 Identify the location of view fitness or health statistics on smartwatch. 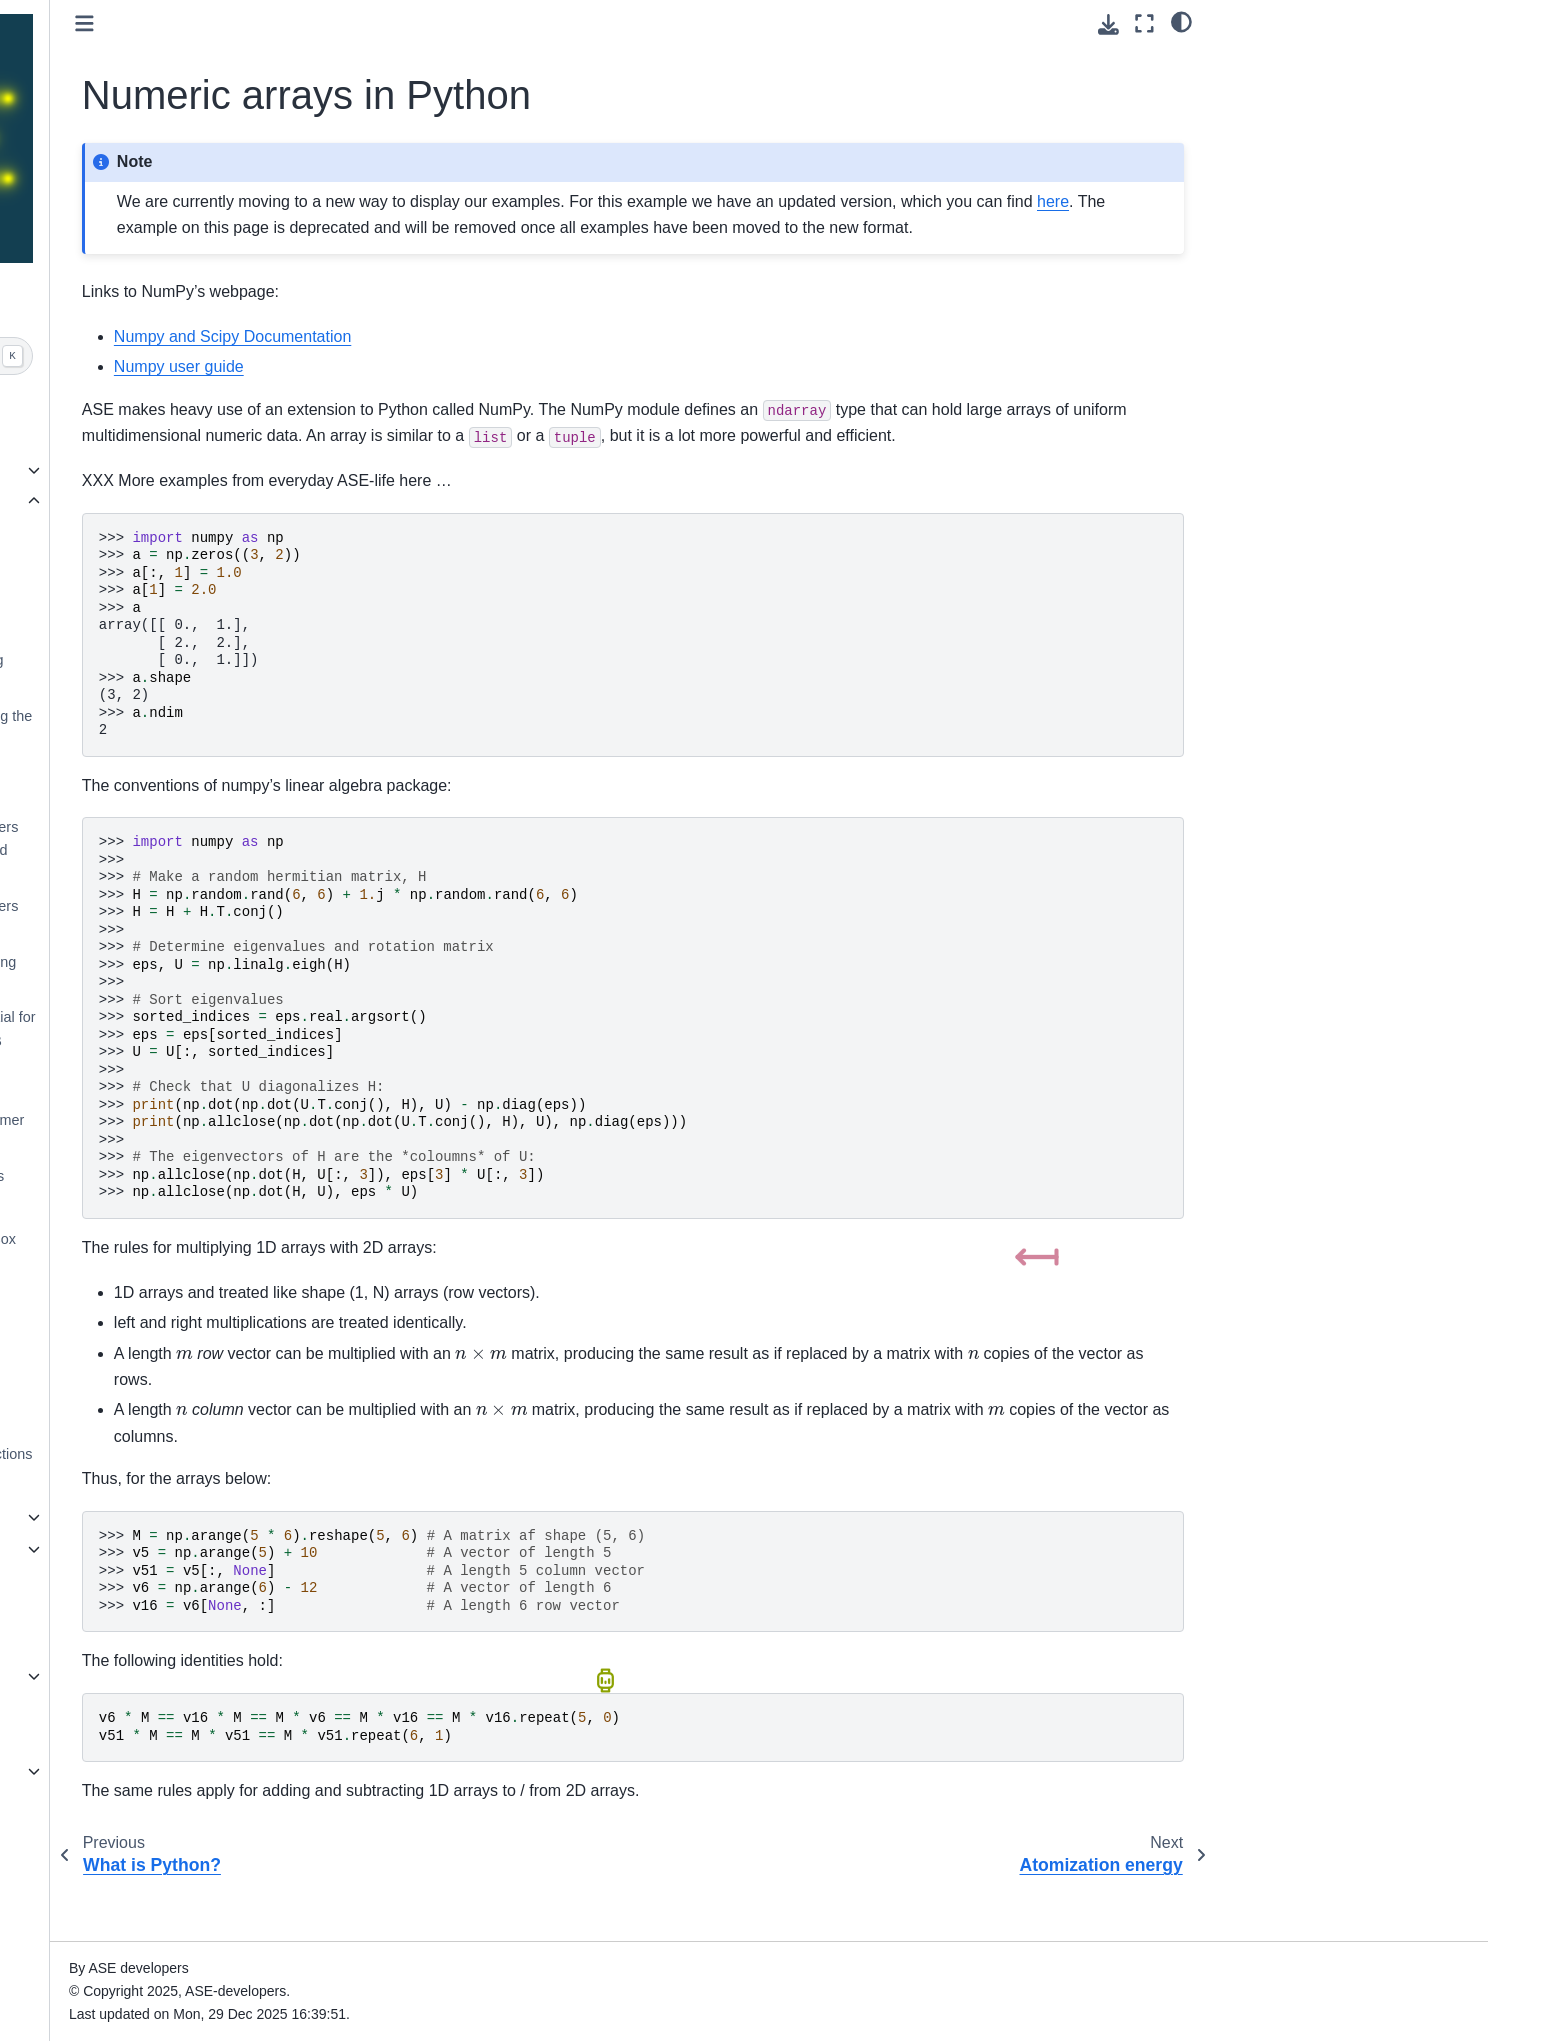
(605, 1680).